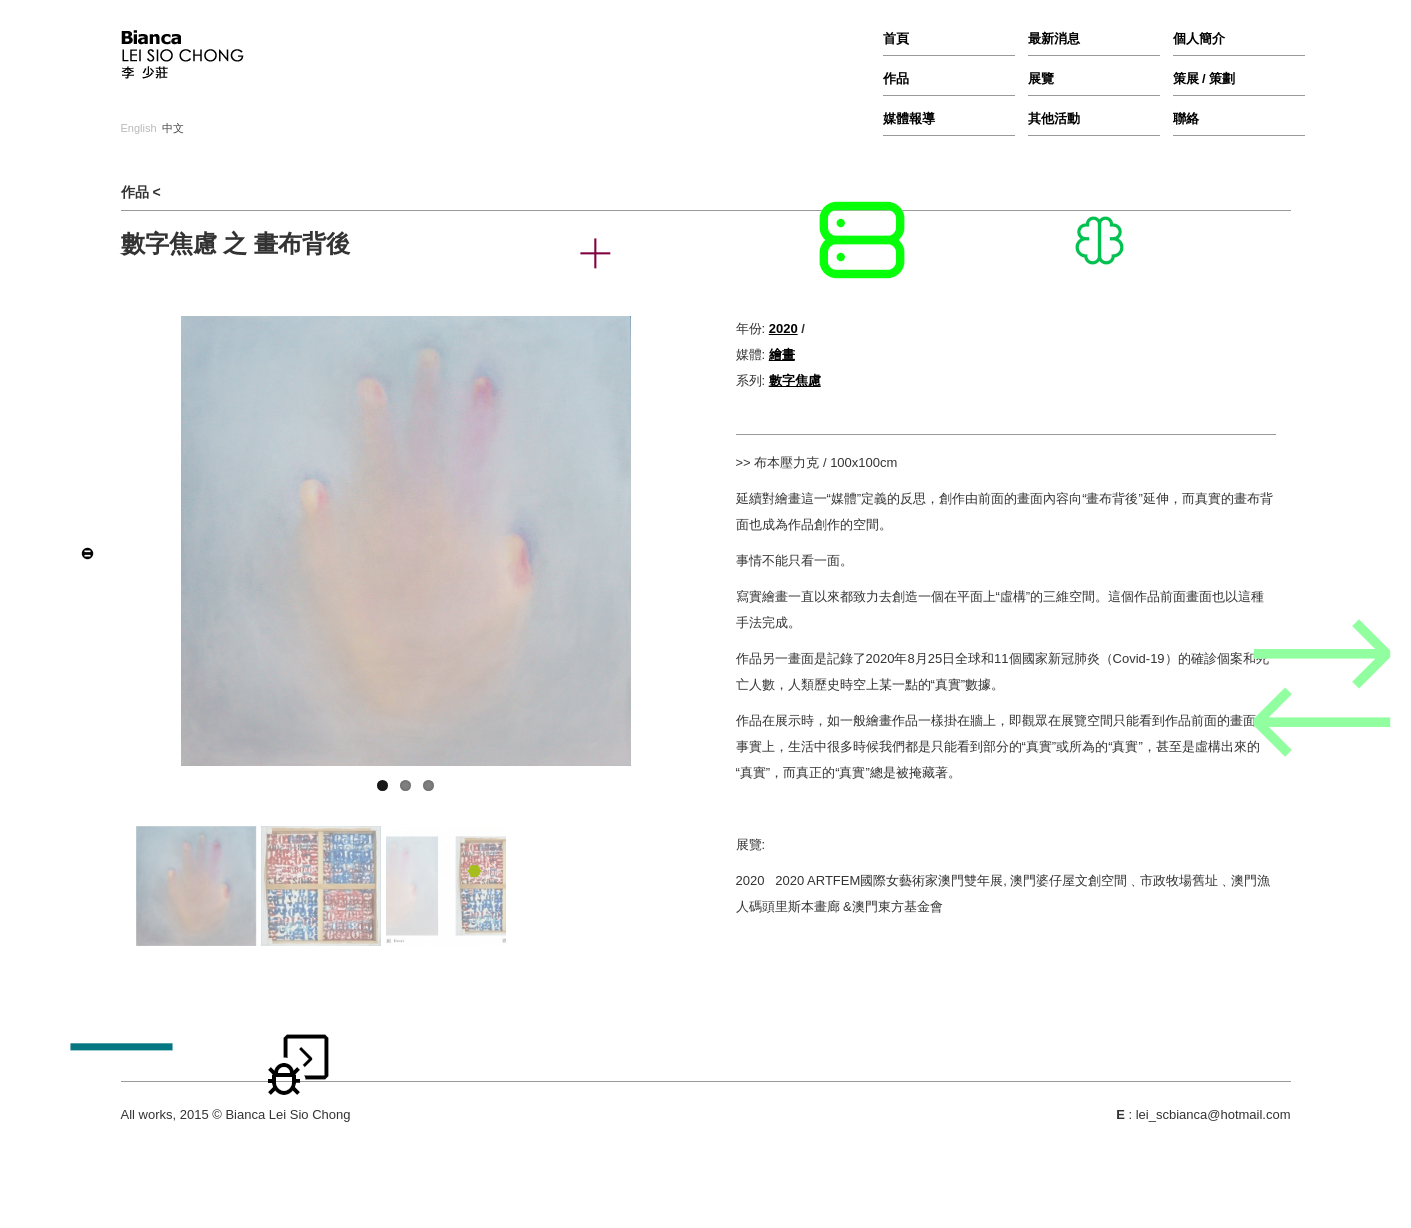  What do you see at coordinates (475, 871) in the screenshot?
I see `set a data breakpoint in the debugger` at bounding box center [475, 871].